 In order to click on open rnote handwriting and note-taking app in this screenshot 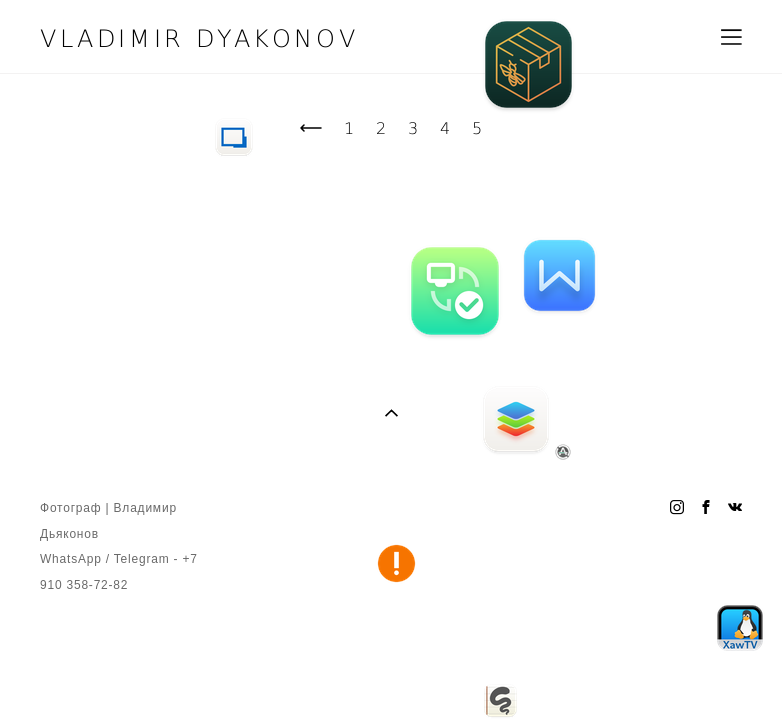, I will do `click(500, 700)`.